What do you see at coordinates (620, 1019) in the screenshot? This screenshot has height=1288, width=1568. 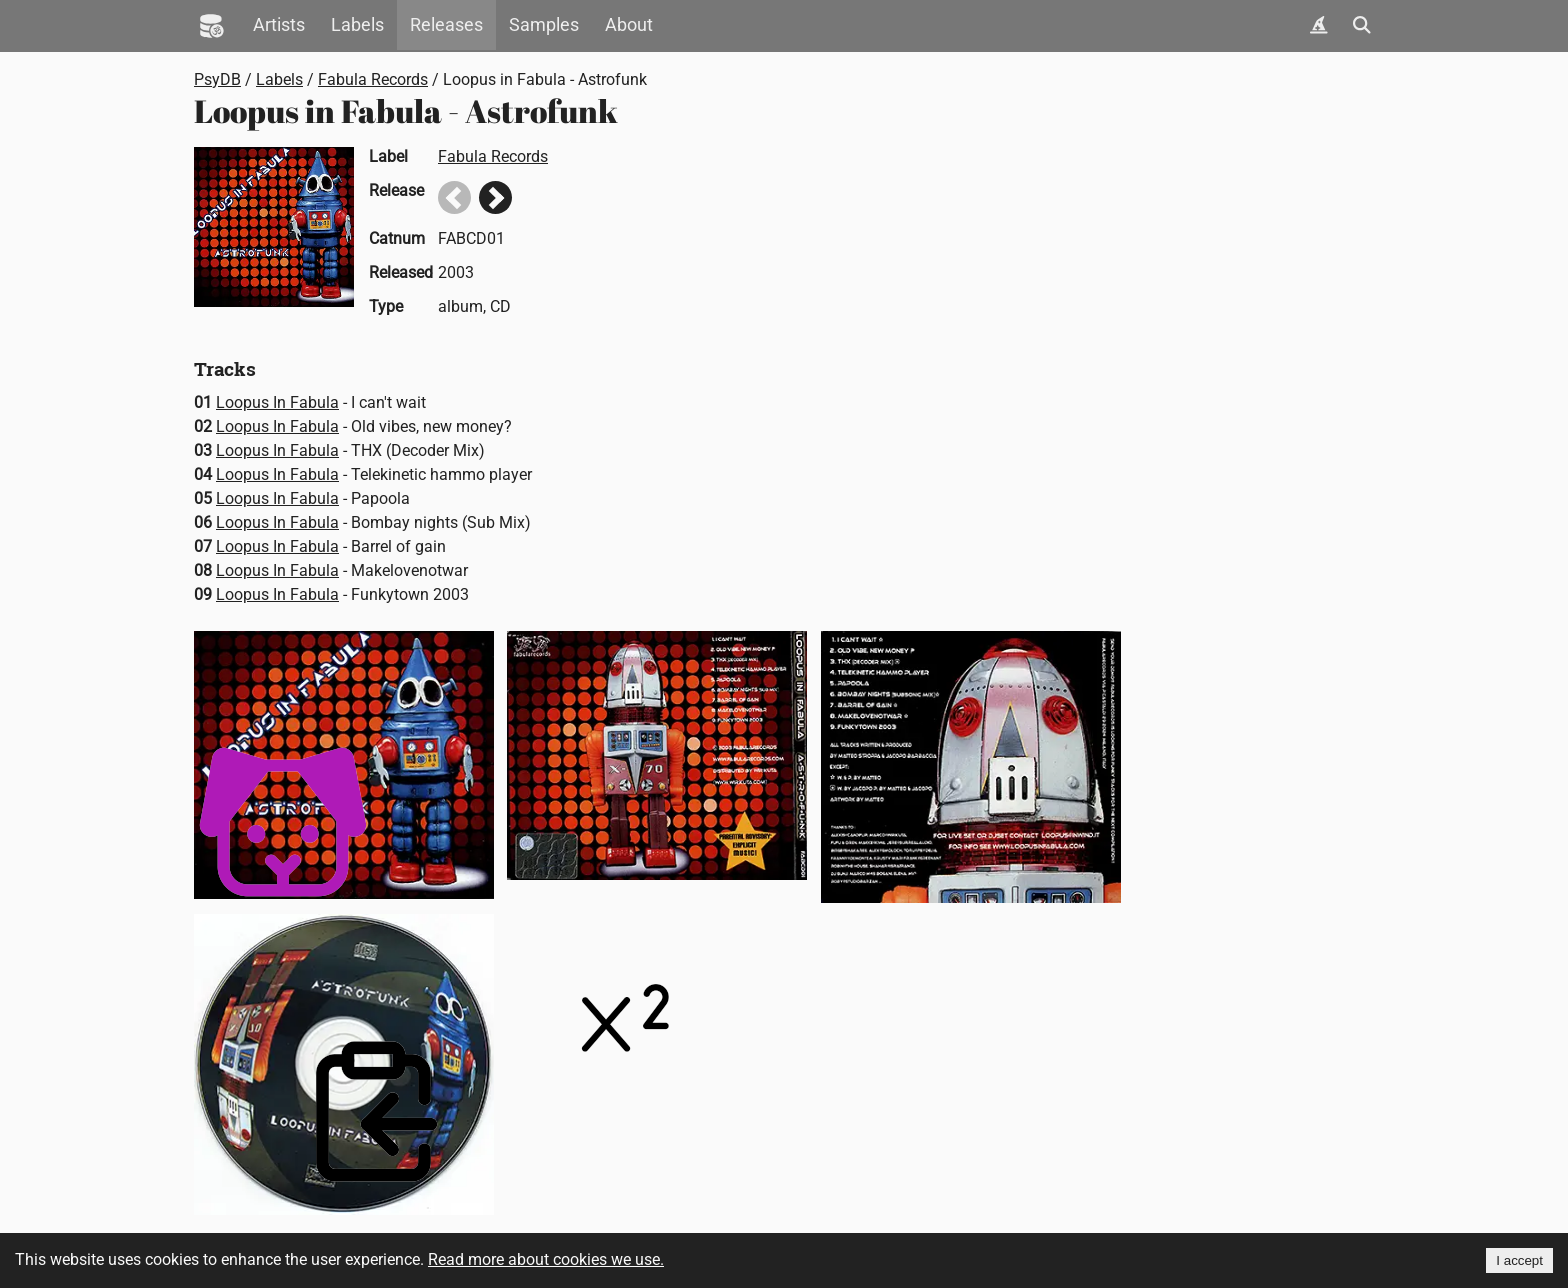 I see `apply superscript formatting to selected text` at bounding box center [620, 1019].